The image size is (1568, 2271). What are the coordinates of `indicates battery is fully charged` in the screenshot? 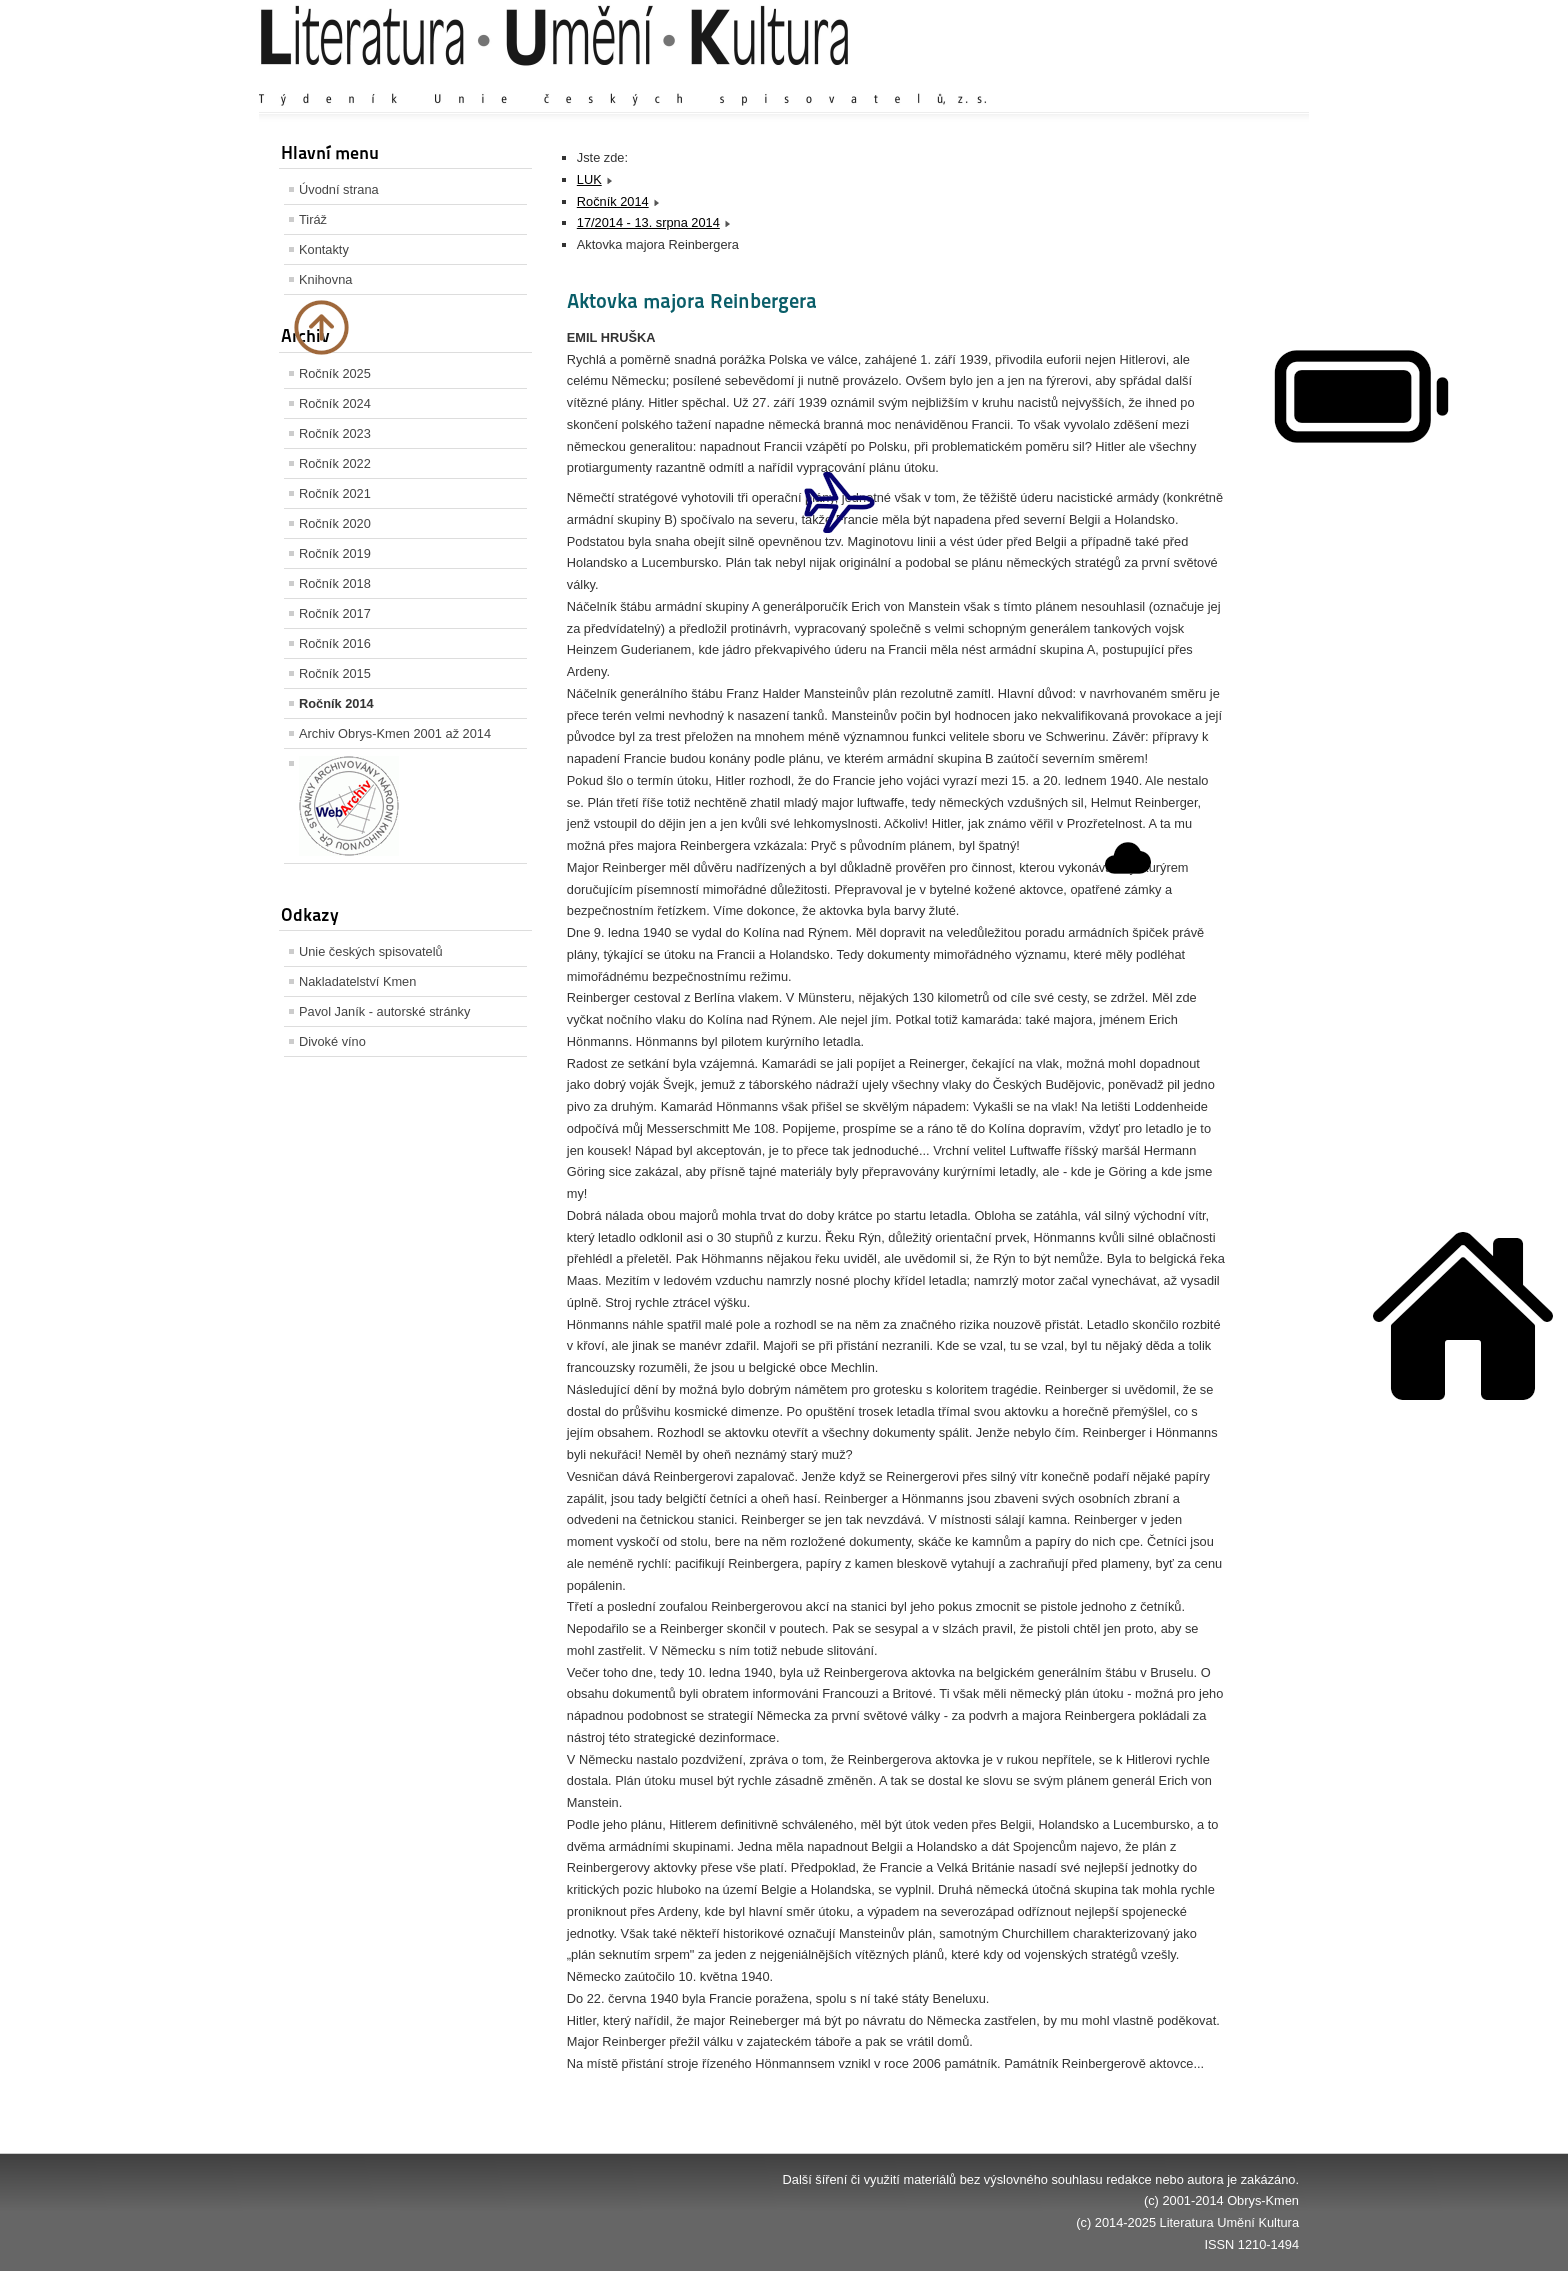 It's located at (1361, 396).